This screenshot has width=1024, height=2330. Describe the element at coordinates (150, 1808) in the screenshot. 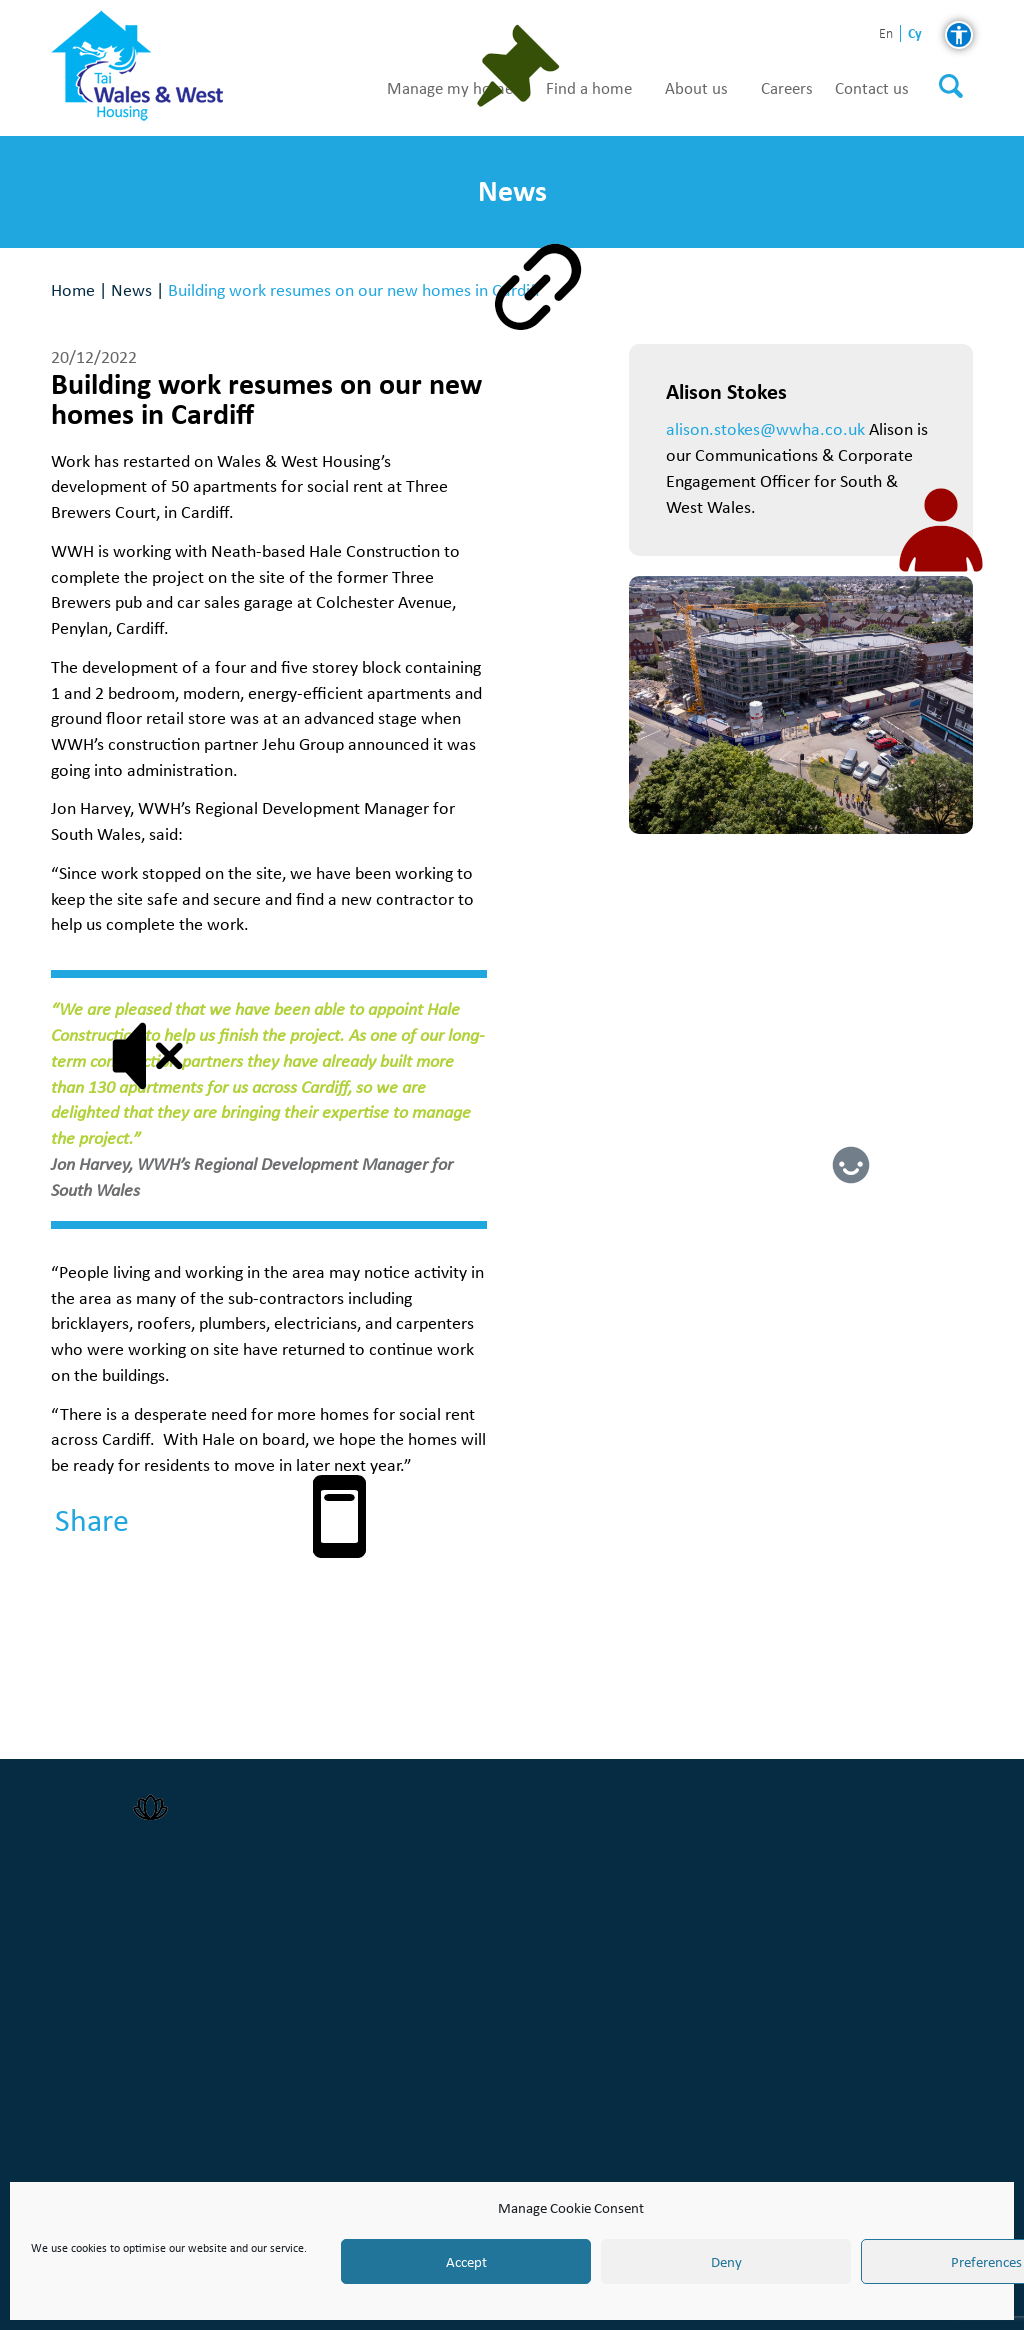

I see `access meditation or mindfulness features` at that location.